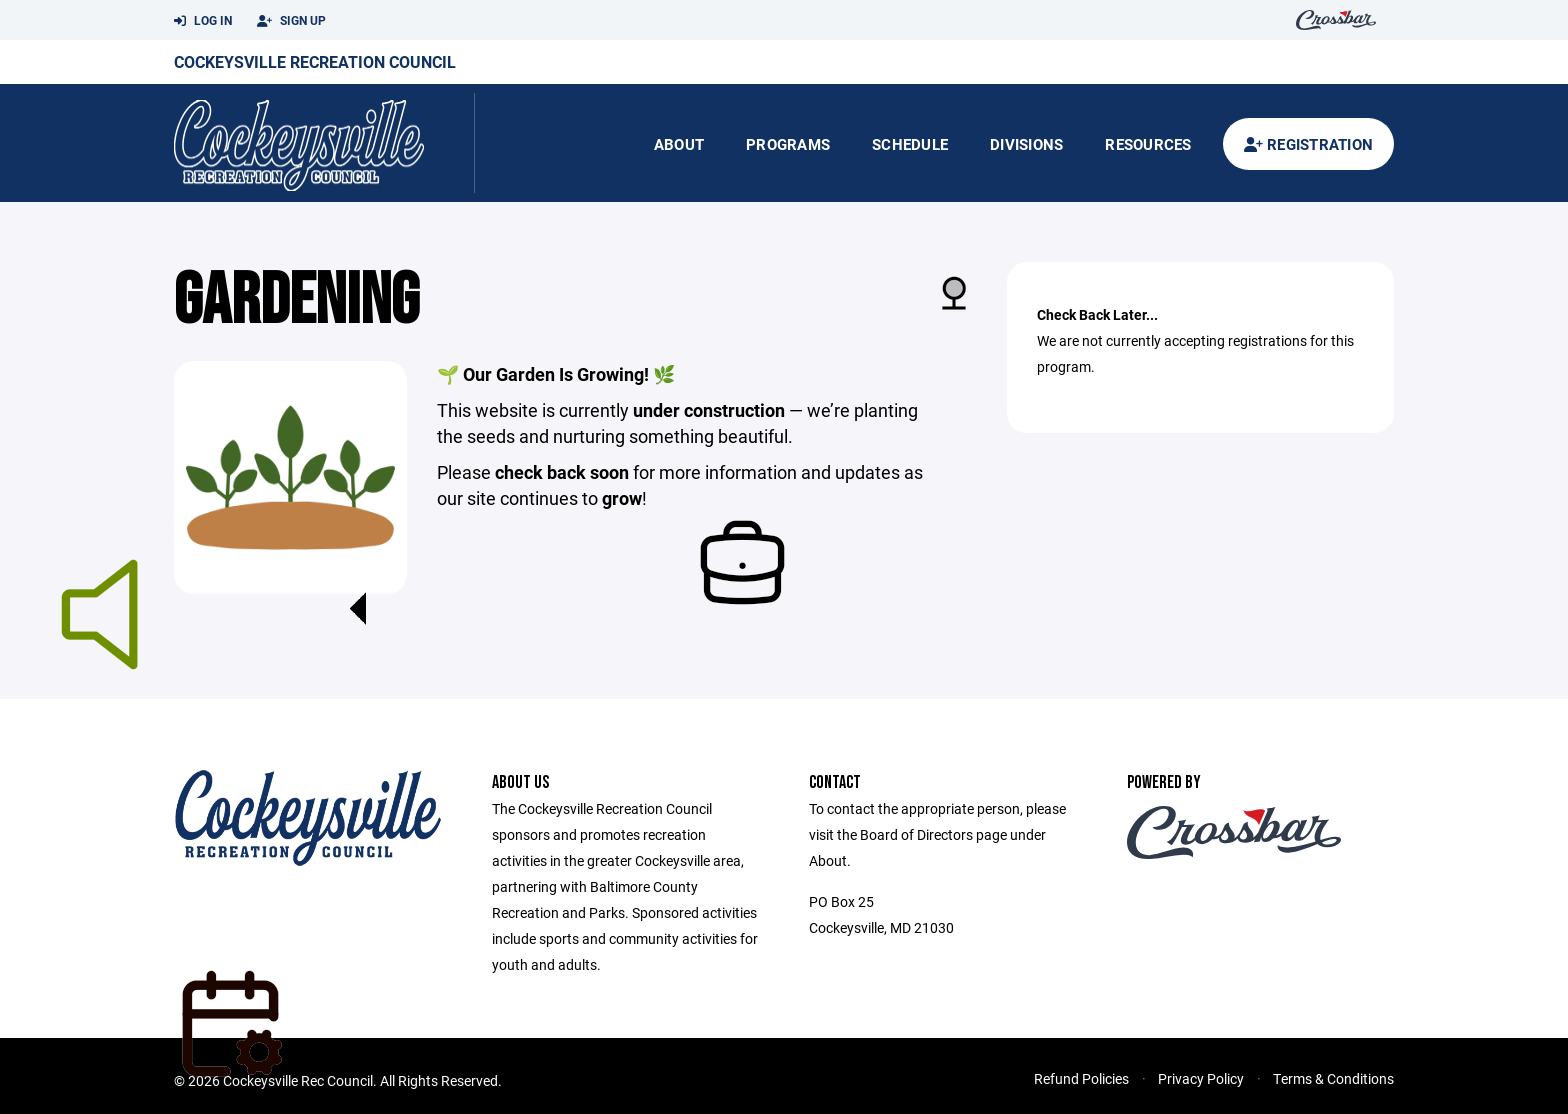 The image size is (1568, 1114). I want to click on access work or business documents, so click(742, 562).